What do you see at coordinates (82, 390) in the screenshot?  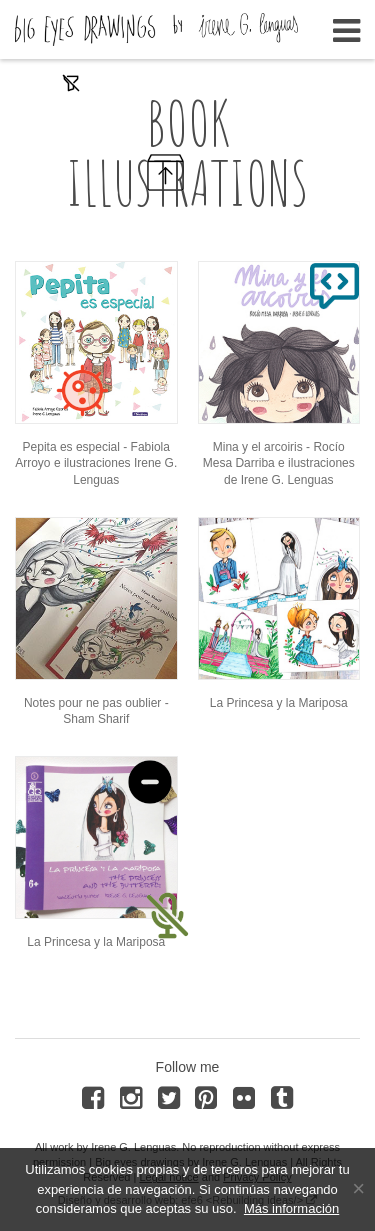 I see `indicates a virus or malware threat detected` at bounding box center [82, 390].